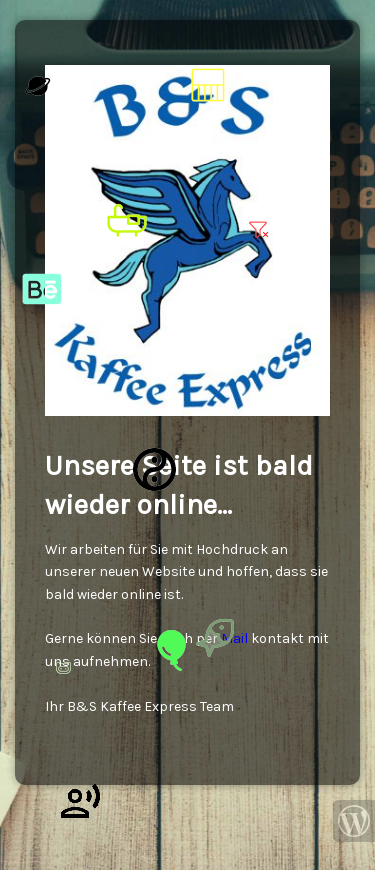 This screenshot has height=870, width=375. What do you see at coordinates (171, 650) in the screenshot?
I see `indicates a celebration or birthday event` at bounding box center [171, 650].